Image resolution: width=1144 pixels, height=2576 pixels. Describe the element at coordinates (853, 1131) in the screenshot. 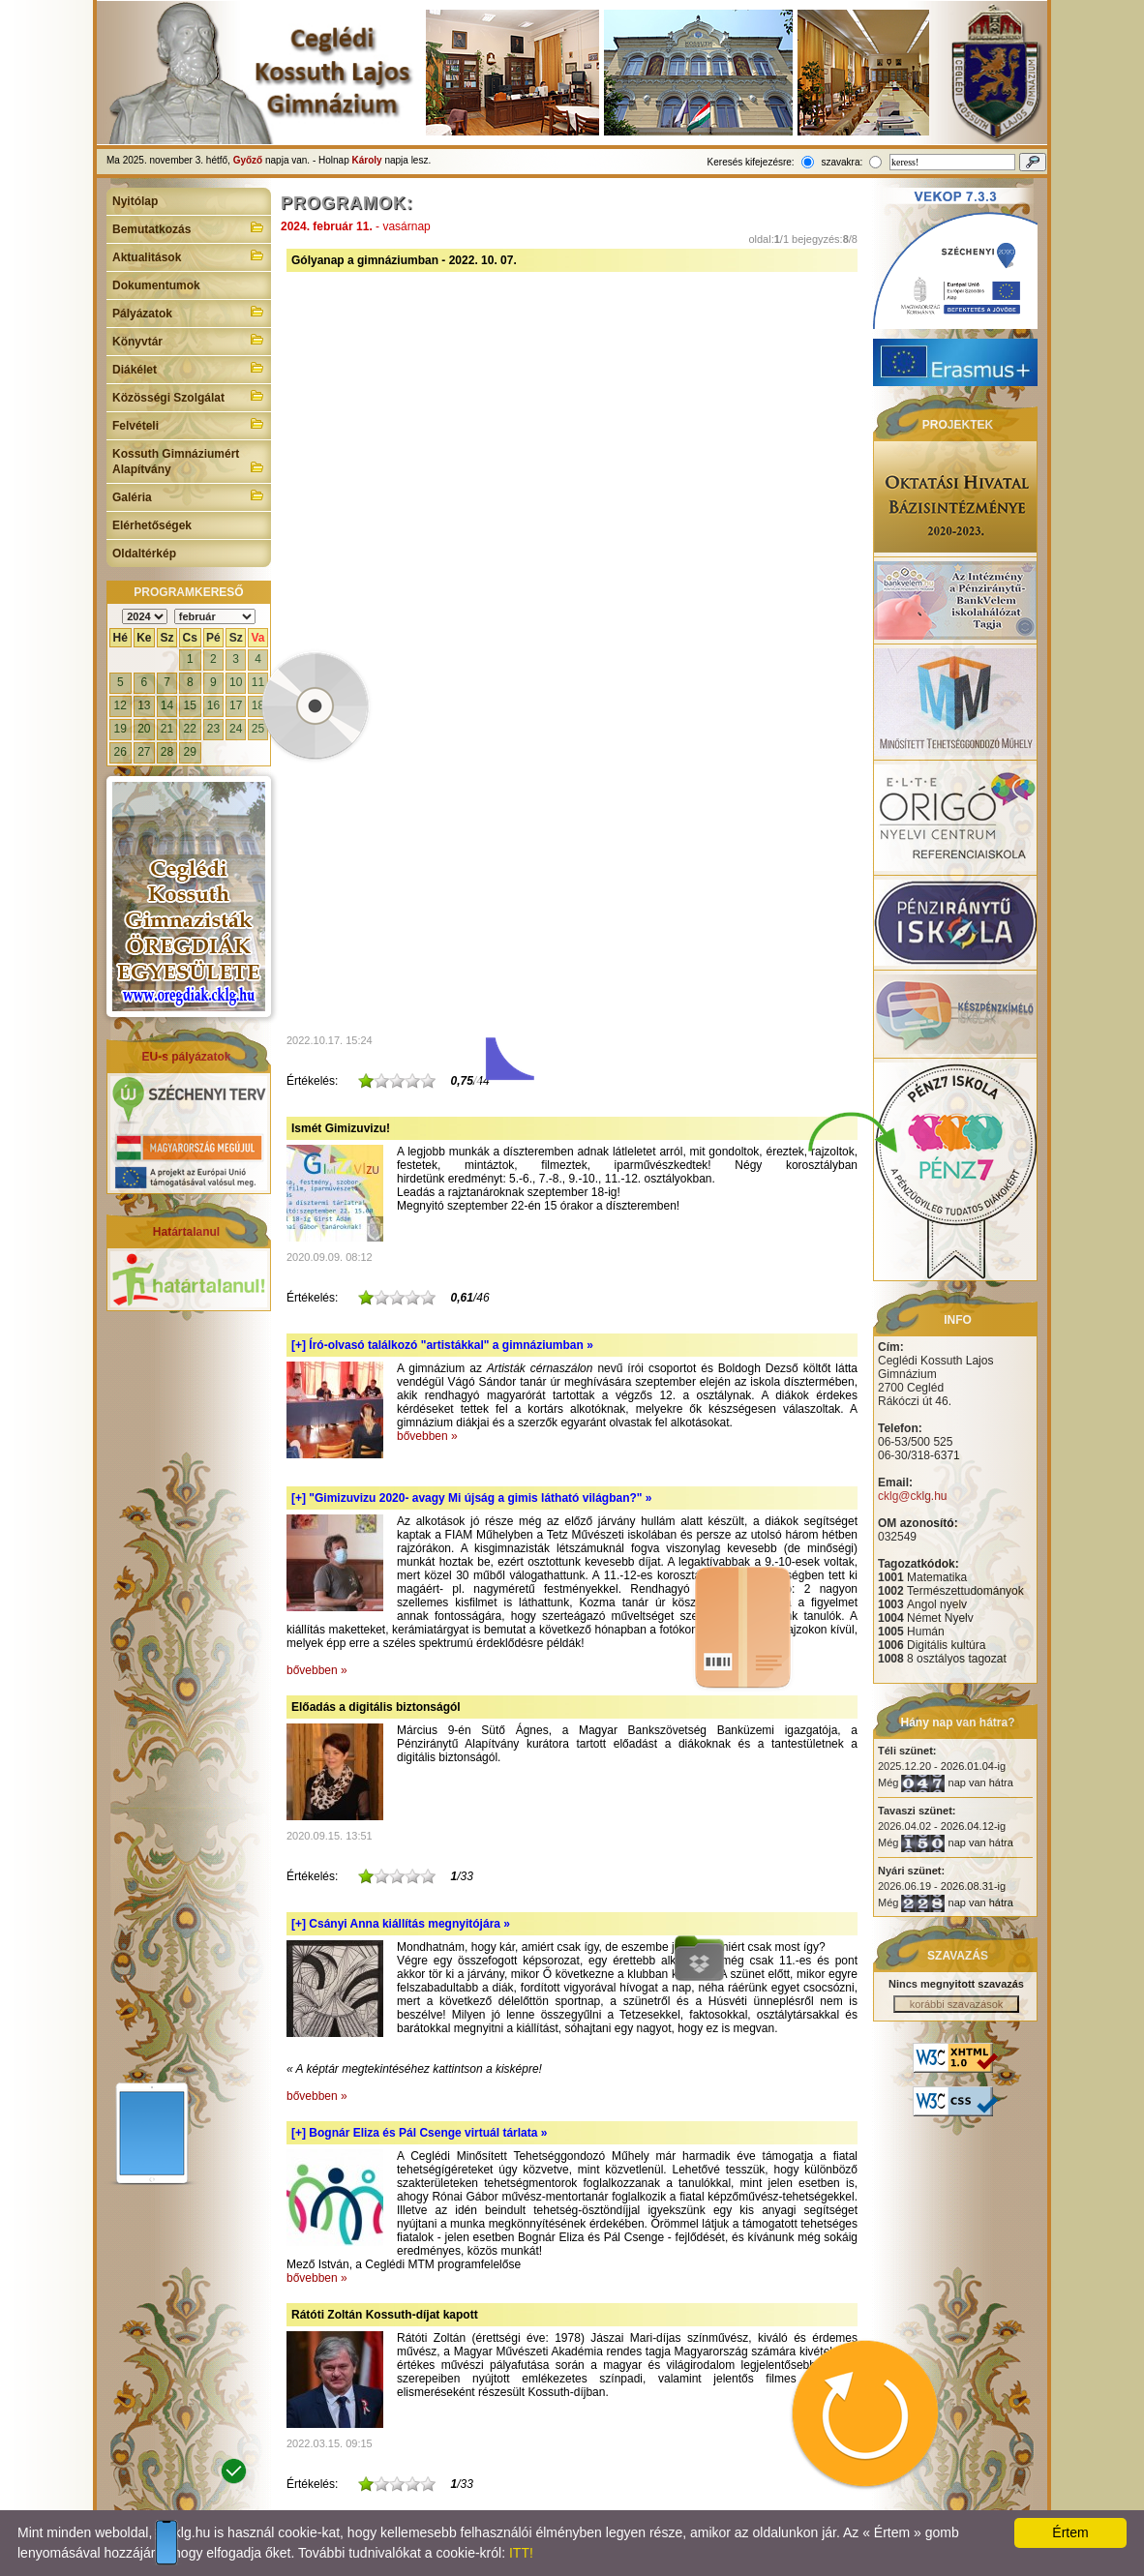

I see `redo the last undone action` at that location.